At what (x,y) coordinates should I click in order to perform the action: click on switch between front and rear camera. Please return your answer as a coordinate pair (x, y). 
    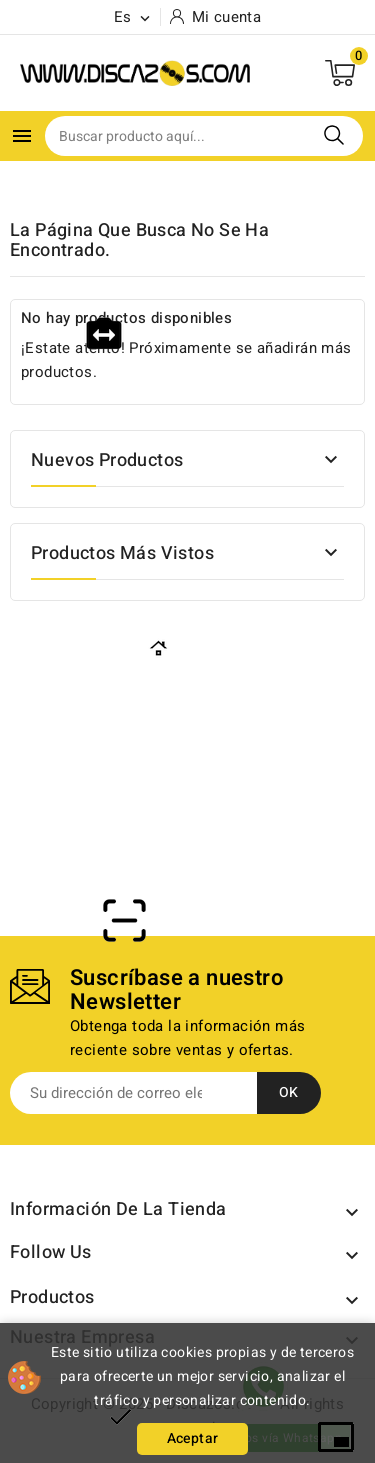
    Looking at the image, I should click on (104, 335).